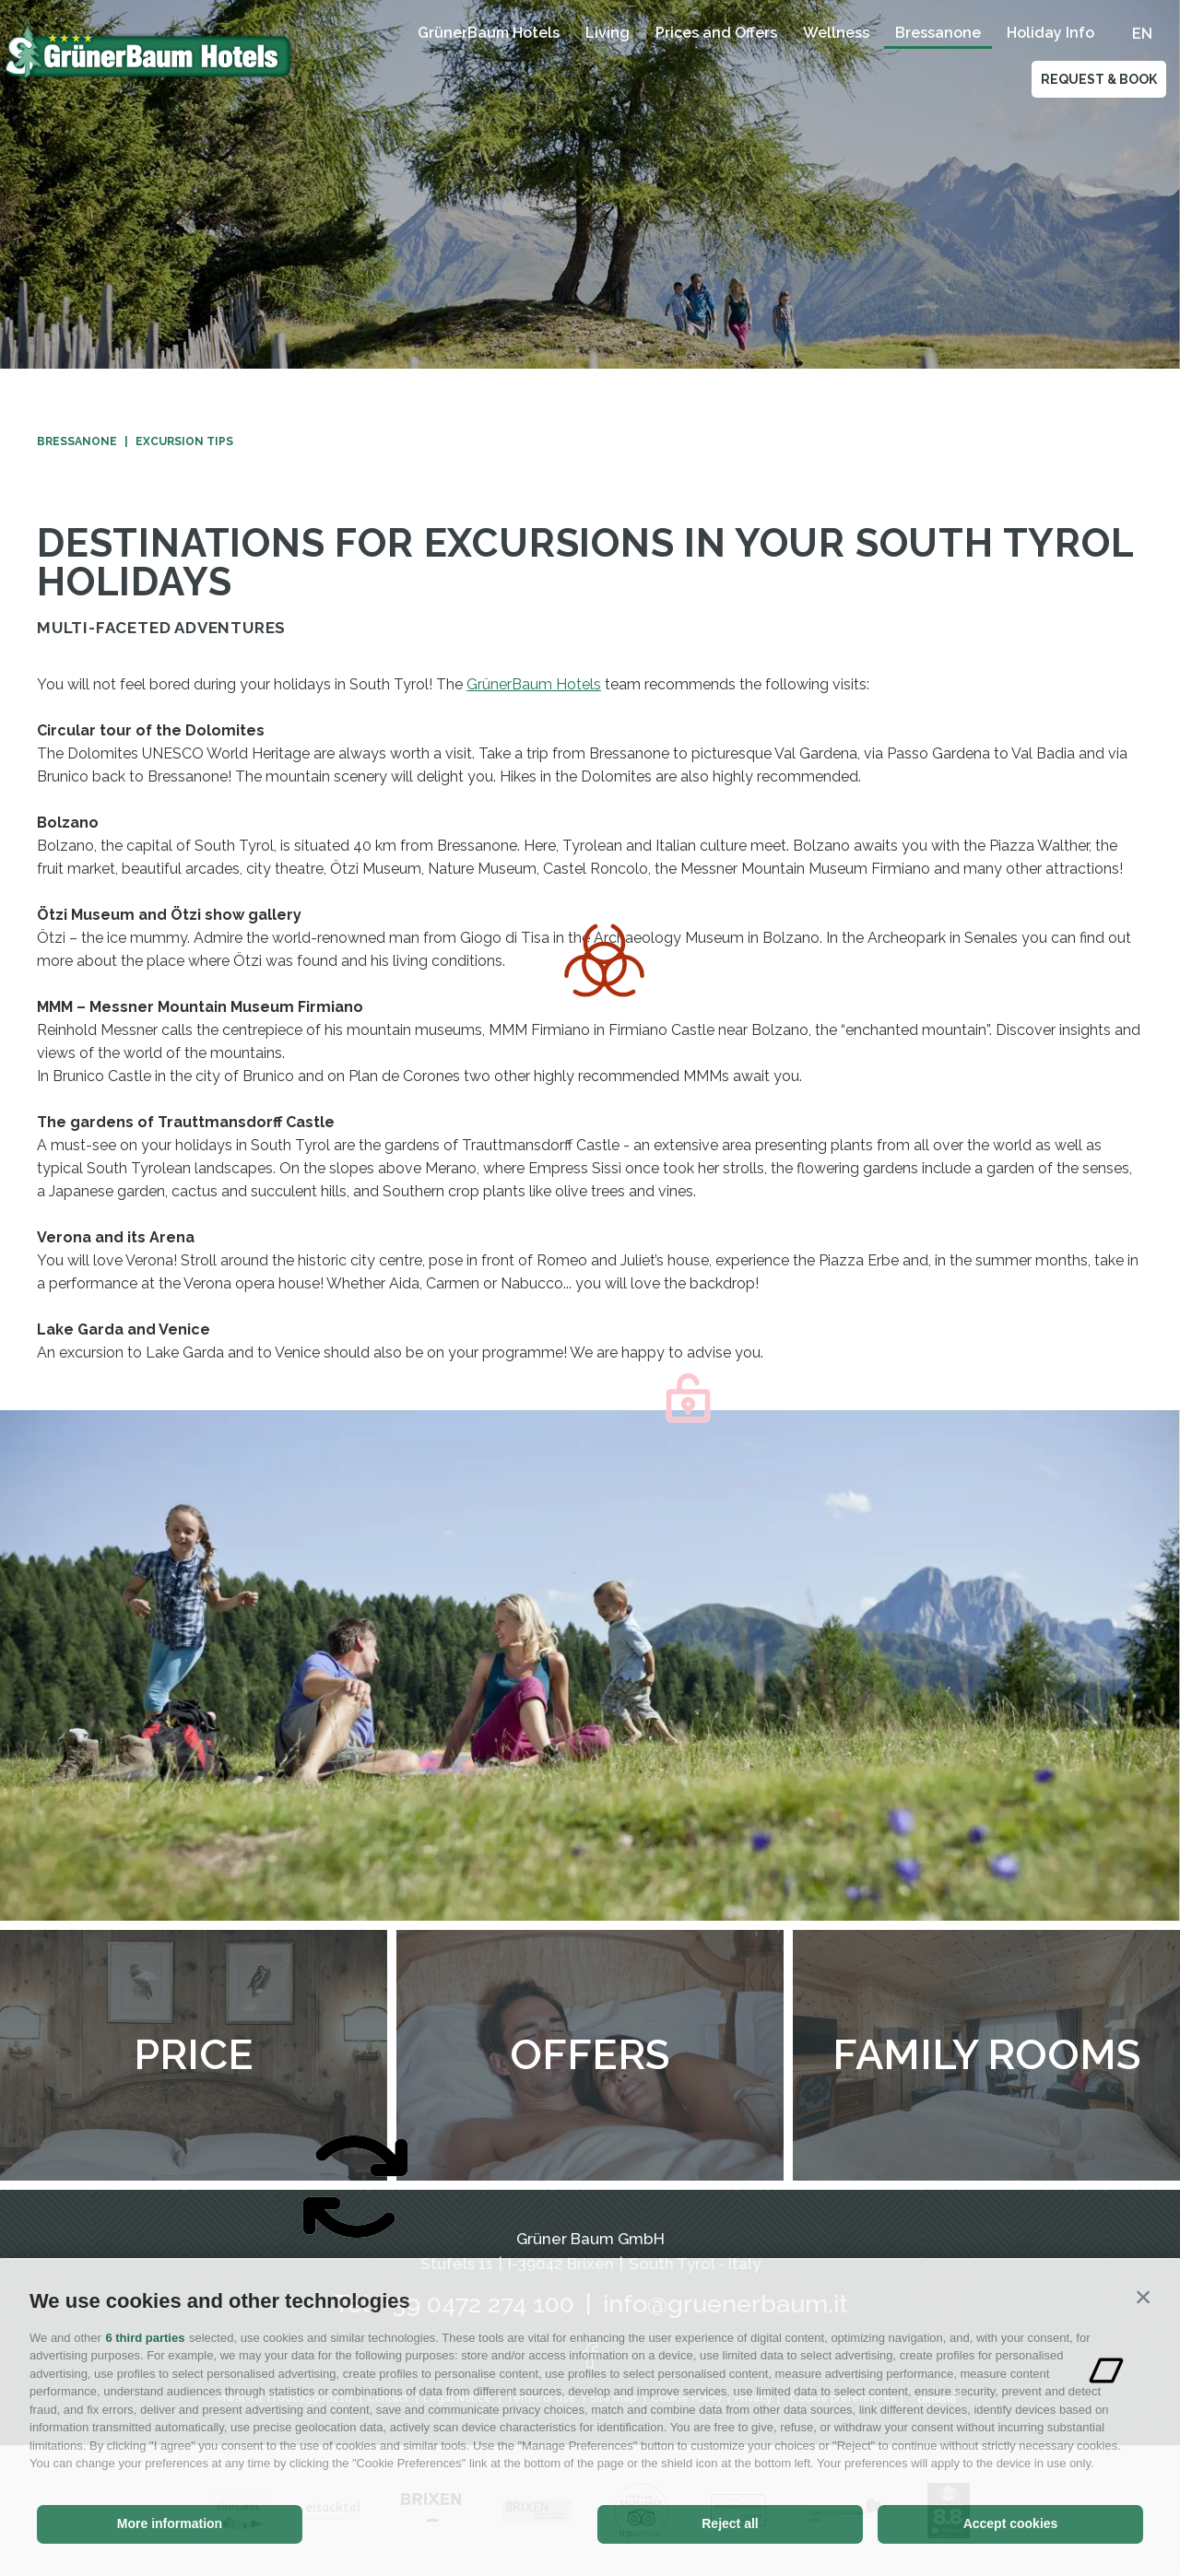 Image resolution: width=1180 pixels, height=2576 pixels. What do you see at coordinates (604, 962) in the screenshot?
I see `indicates hazardous or dangerous content` at bounding box center [604, 962].